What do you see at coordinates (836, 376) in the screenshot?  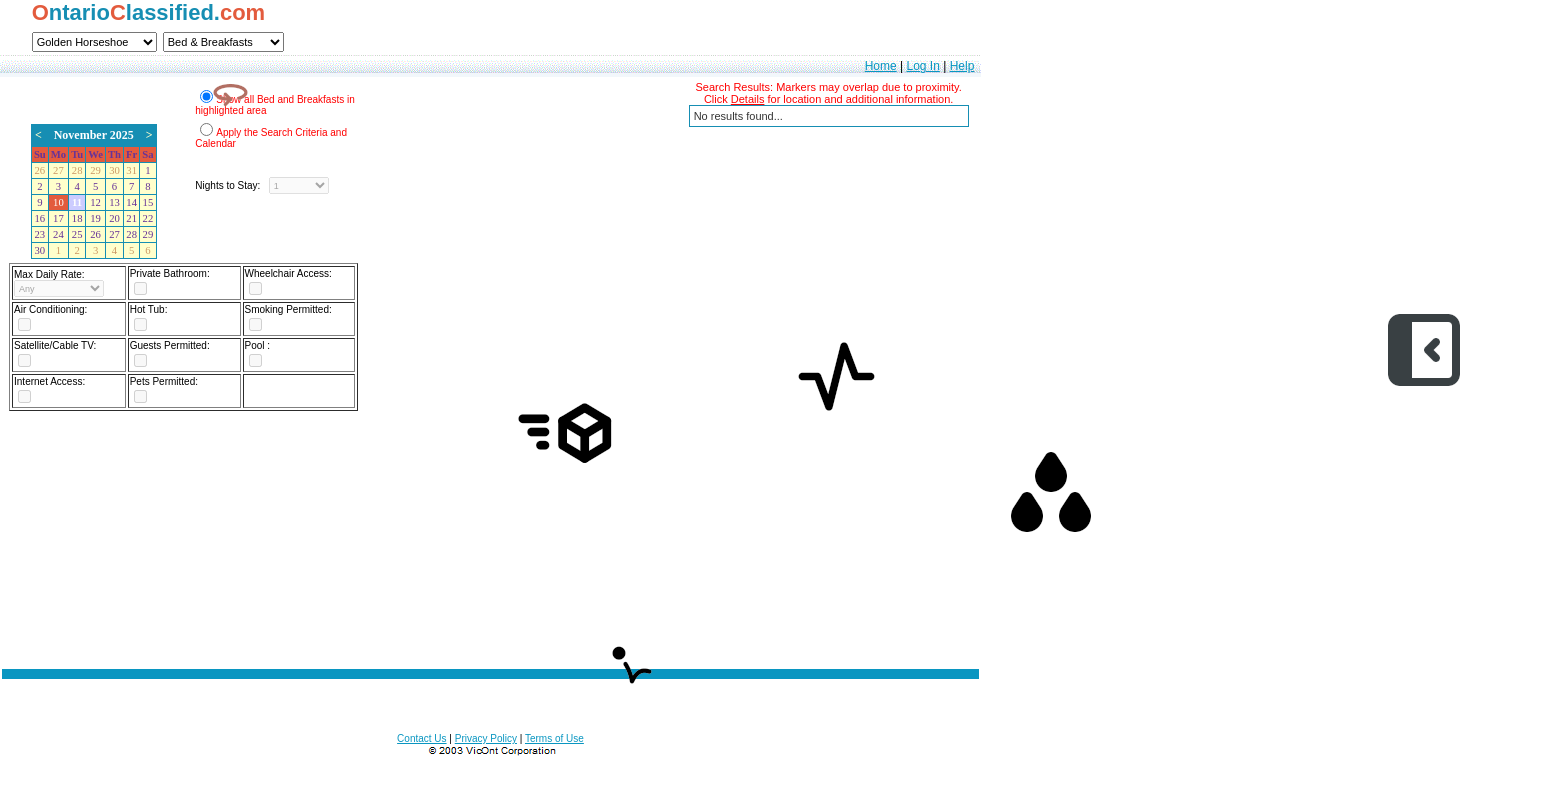 I see `view activity or health metrics` at bounding box center [836, 376].